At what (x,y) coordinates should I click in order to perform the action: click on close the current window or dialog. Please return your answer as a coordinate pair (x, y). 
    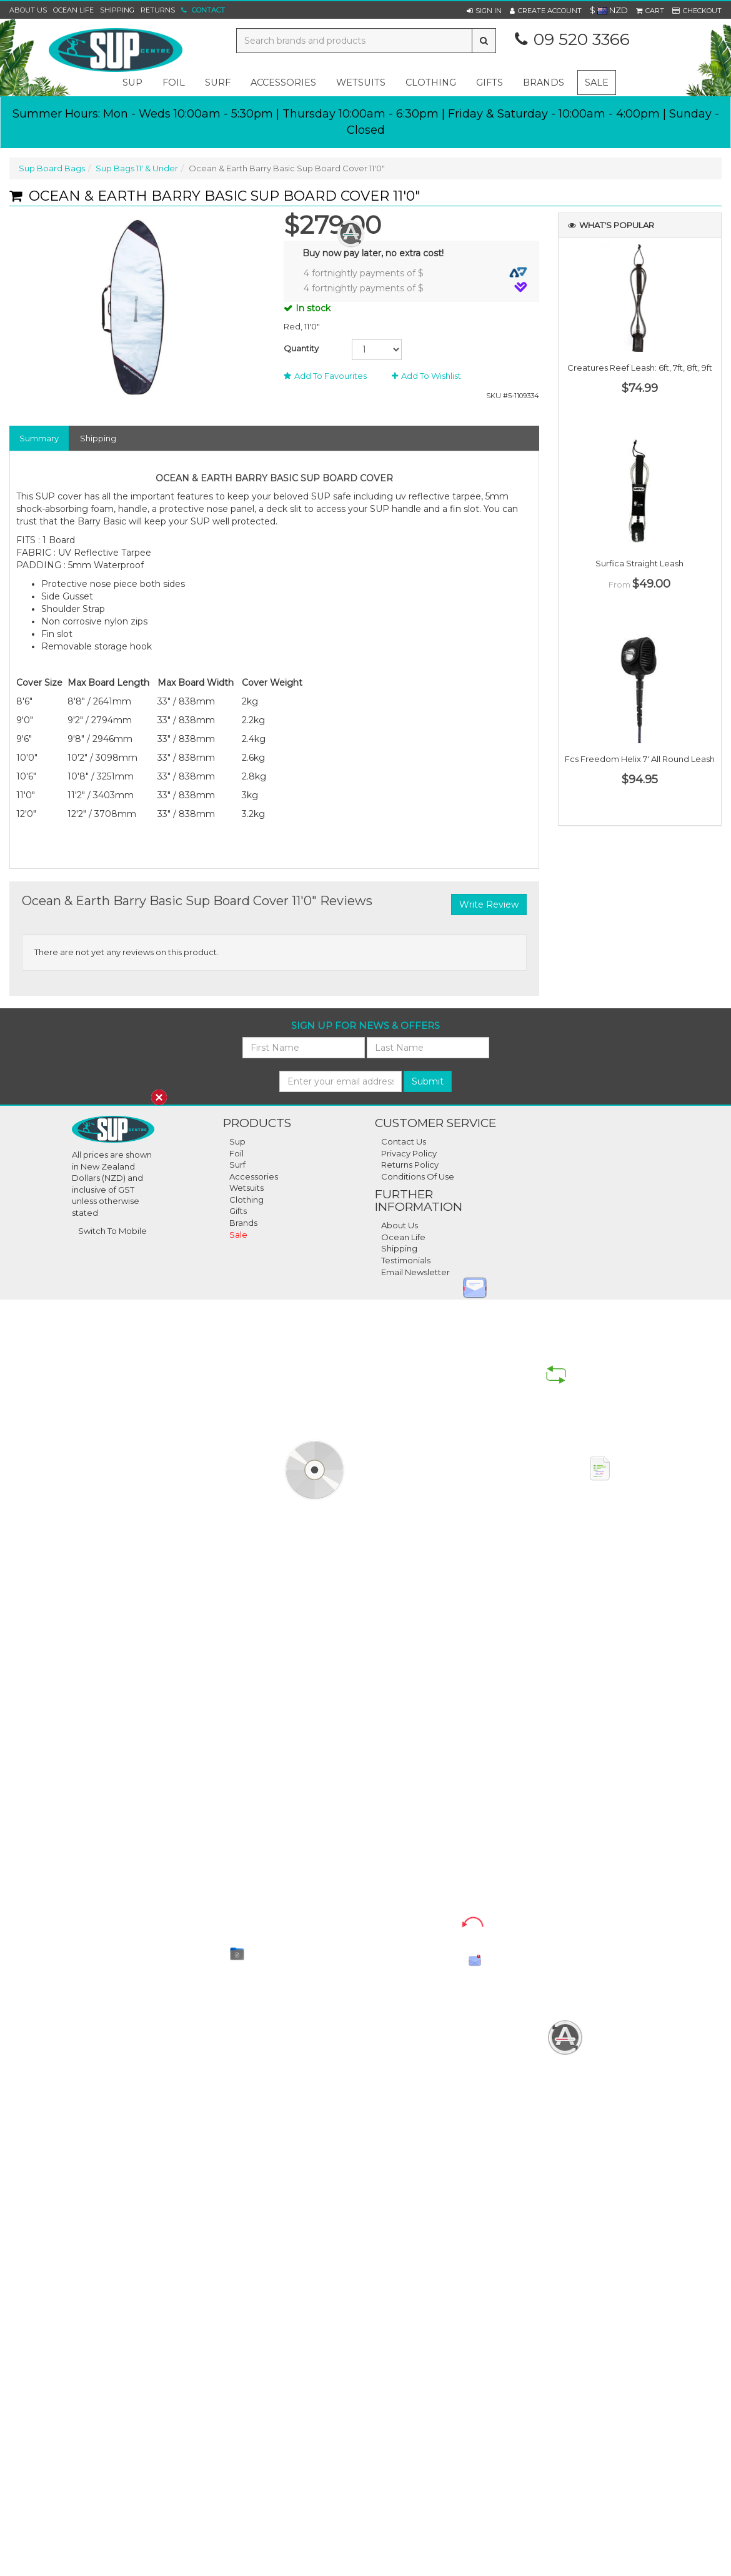
    Looking at the image, I should click on (159, 1097).